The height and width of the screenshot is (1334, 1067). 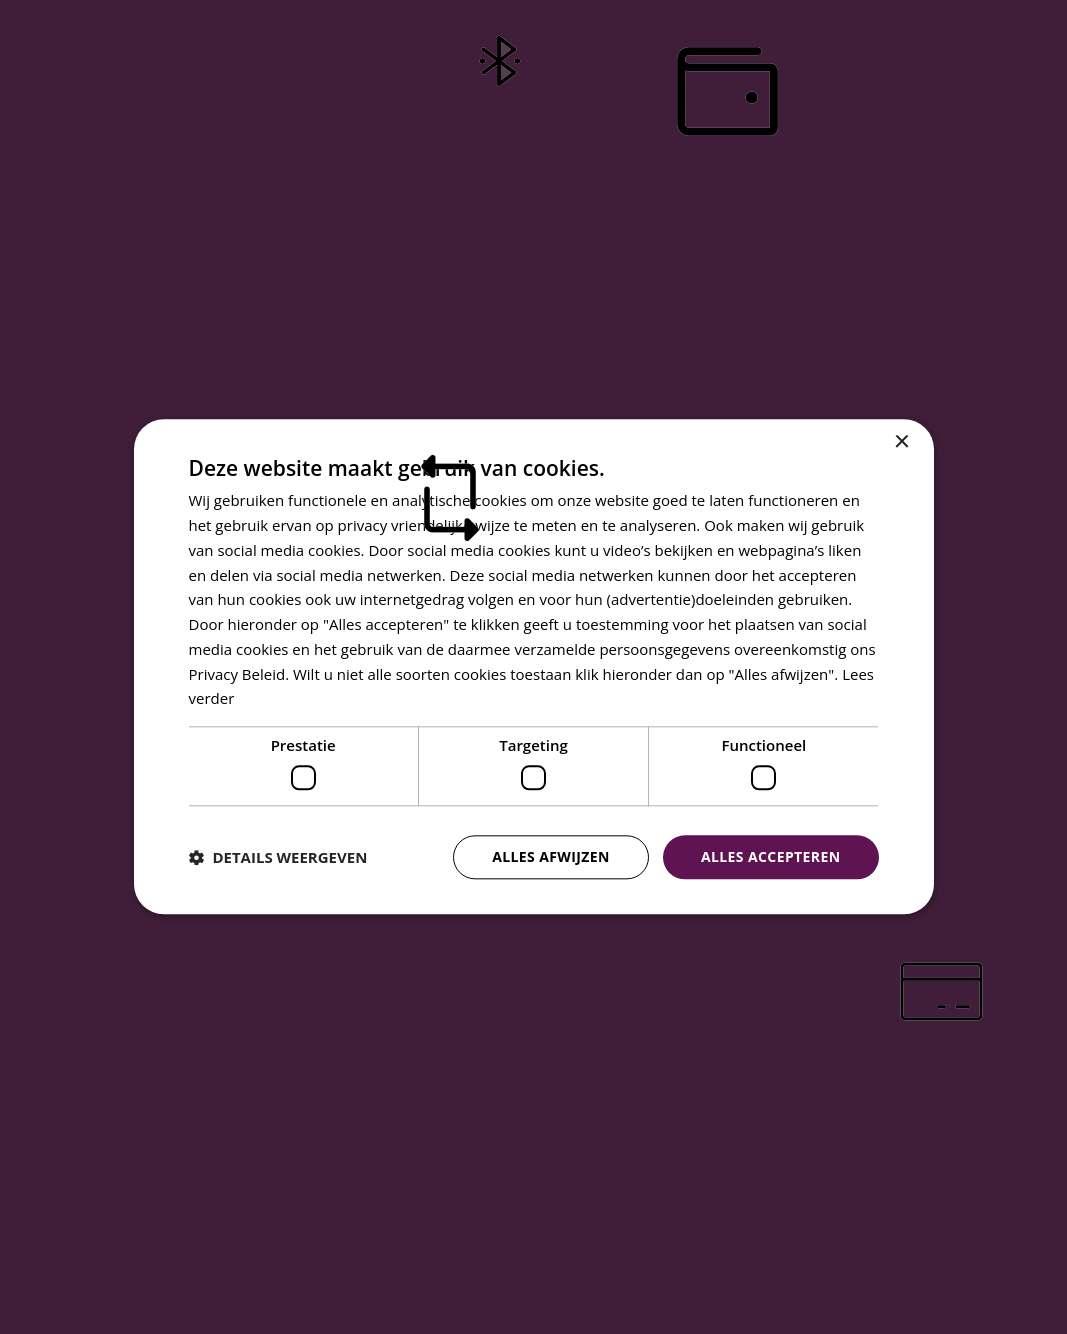 What do you see at coordinates (450, 498) in the screenshot?
I see `rotate device orientation` at bounding box center [450, 498].